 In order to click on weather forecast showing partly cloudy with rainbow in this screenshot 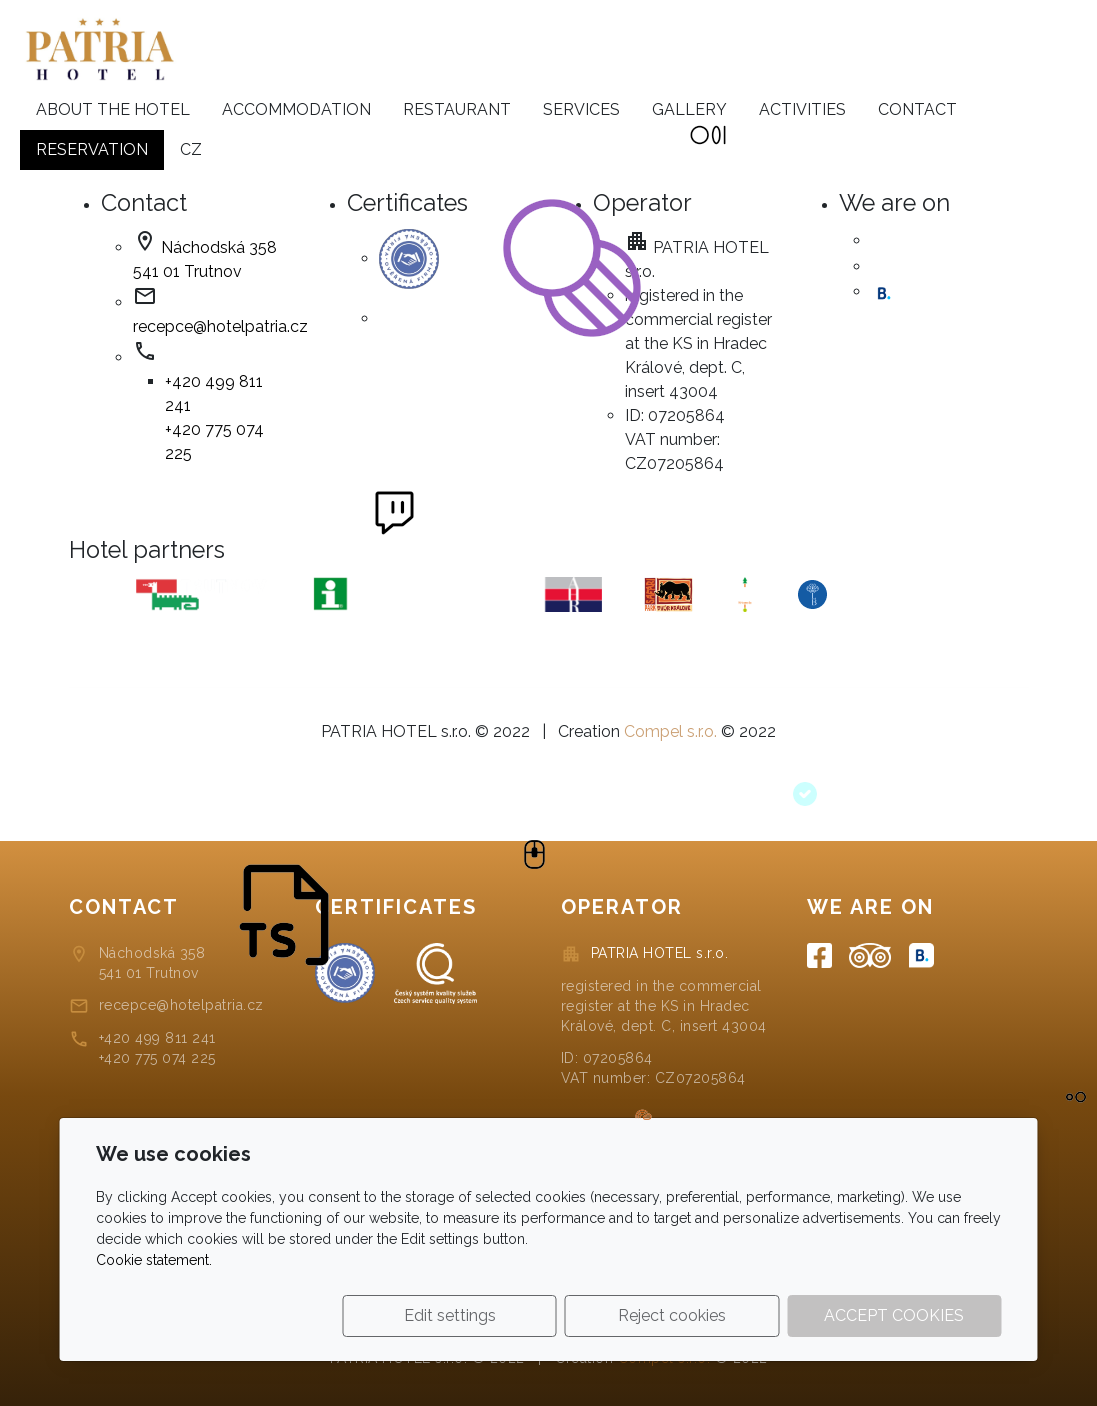, I will do `click(643, 1114)`.